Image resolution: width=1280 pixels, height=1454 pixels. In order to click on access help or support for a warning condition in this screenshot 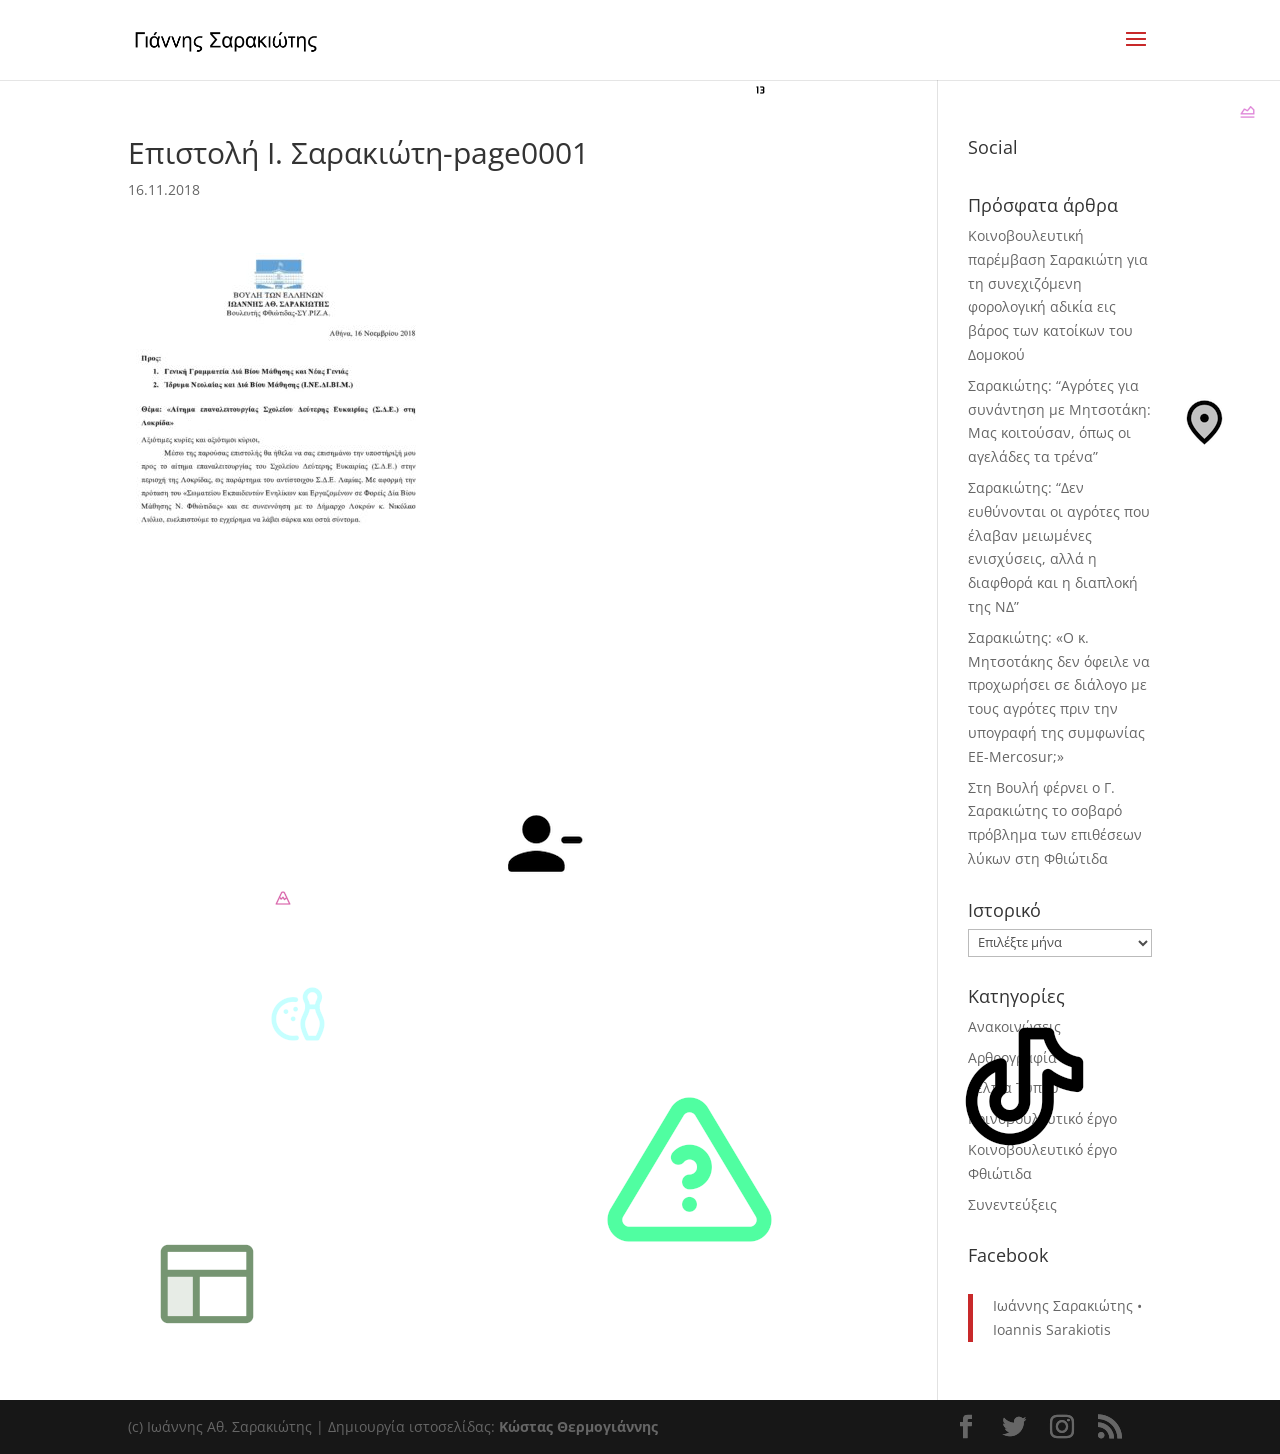, I will do `click(689, 1174)`.